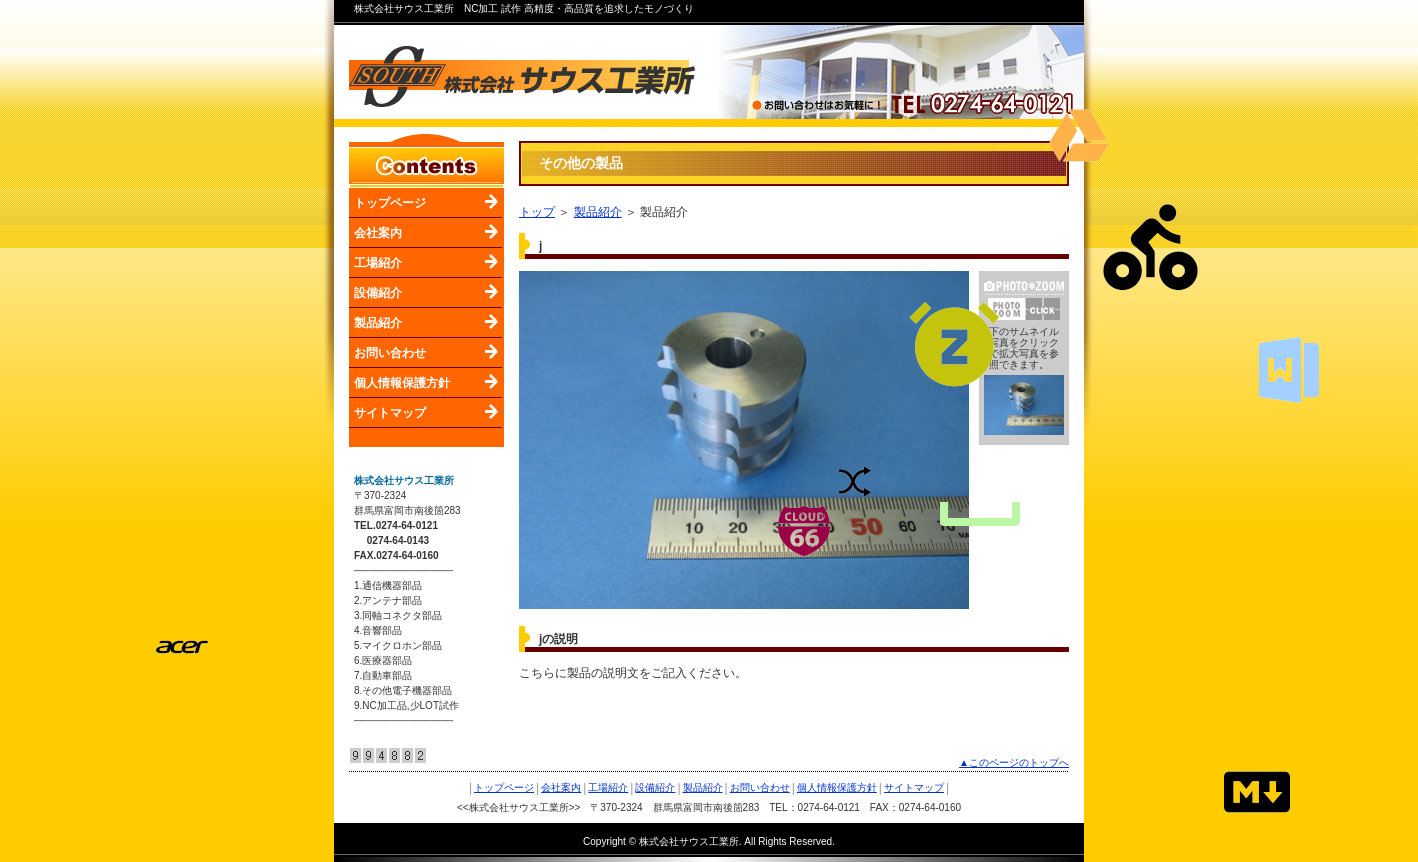 The width and height of the screenshot is (1418, 862). Describe the element at coordinates (1150, 251) in the screenshot. I see `view cycling or bike routes` at that location.